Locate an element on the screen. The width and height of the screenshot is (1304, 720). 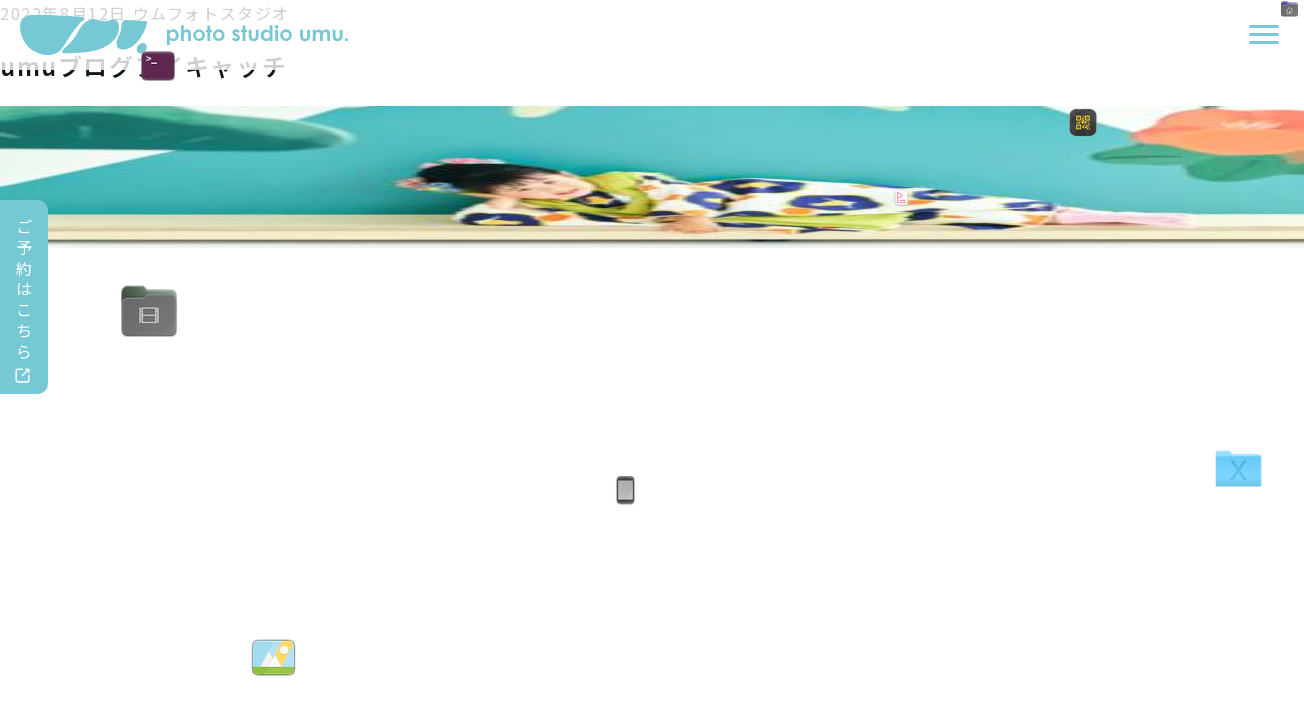
open your videos folder is located at coordinates (149, 311).